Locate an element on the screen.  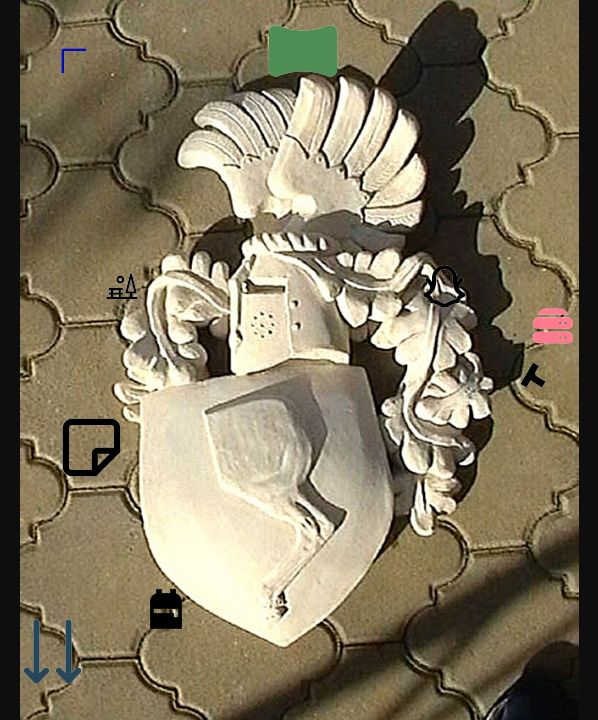
download multiple items is located at coordinates (52, 651).